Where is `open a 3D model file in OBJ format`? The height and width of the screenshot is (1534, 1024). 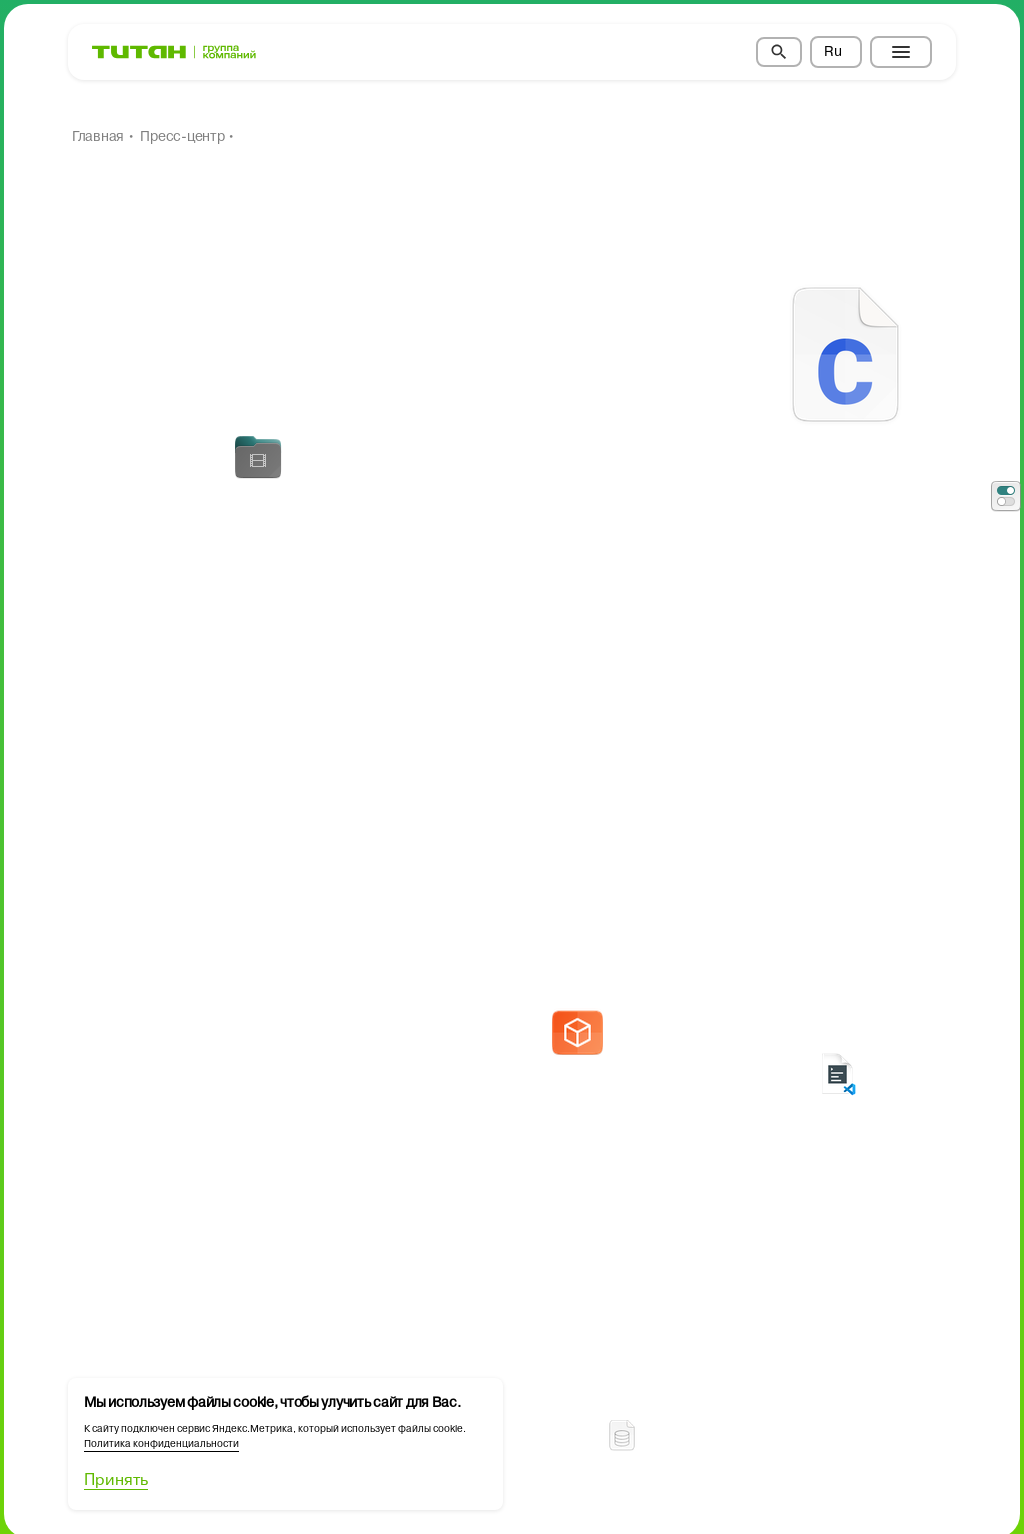
open a 3D model file in OBJ format is located at coordinates (577, 1031).